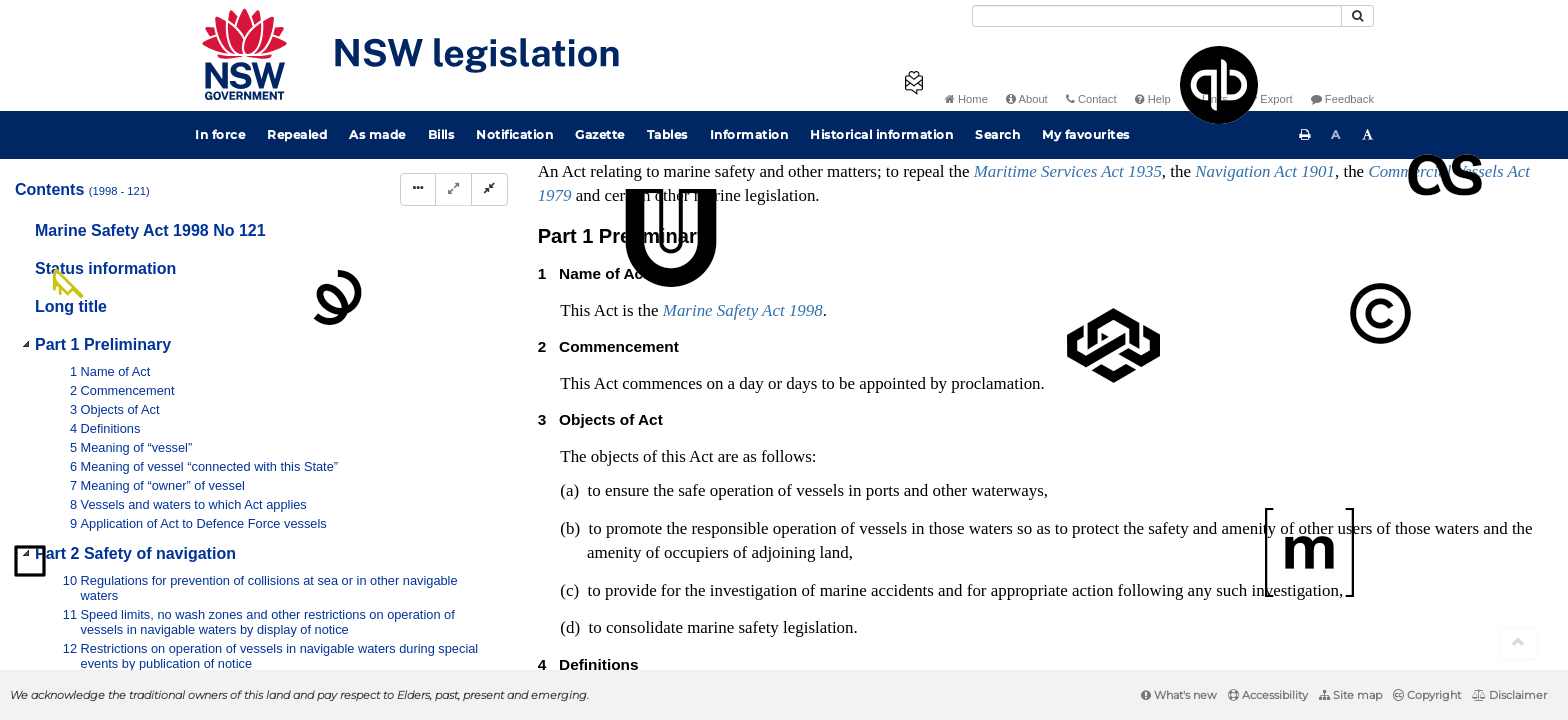 The width and height of the screenshot is (1568, 720). What do you see at coordinates (1113, 345) in the screenshot?
I see `loopback framework logo` at bounding box center [1113, 345].